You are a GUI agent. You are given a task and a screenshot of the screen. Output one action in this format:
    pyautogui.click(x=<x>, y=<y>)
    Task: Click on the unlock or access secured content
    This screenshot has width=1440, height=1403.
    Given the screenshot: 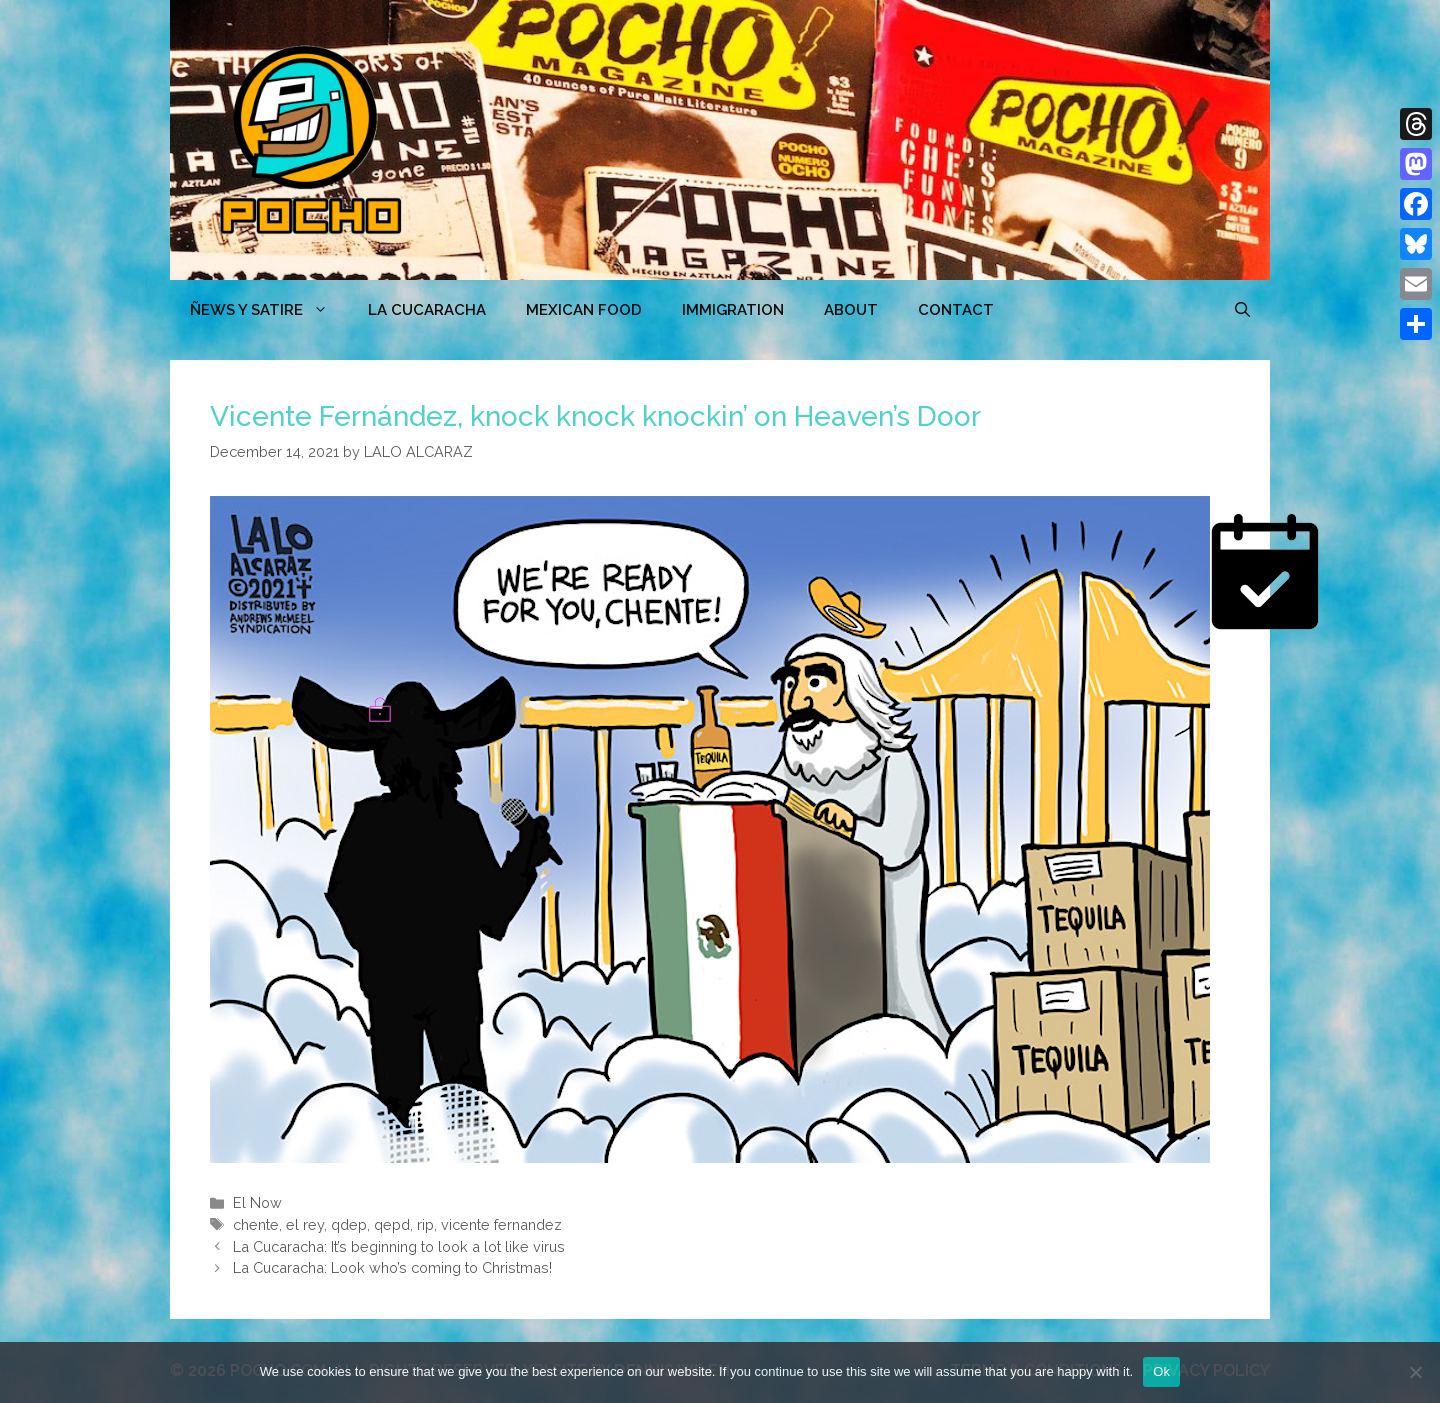 What is the action you would take?
    pyautogui.click(x=380, y=711)
    